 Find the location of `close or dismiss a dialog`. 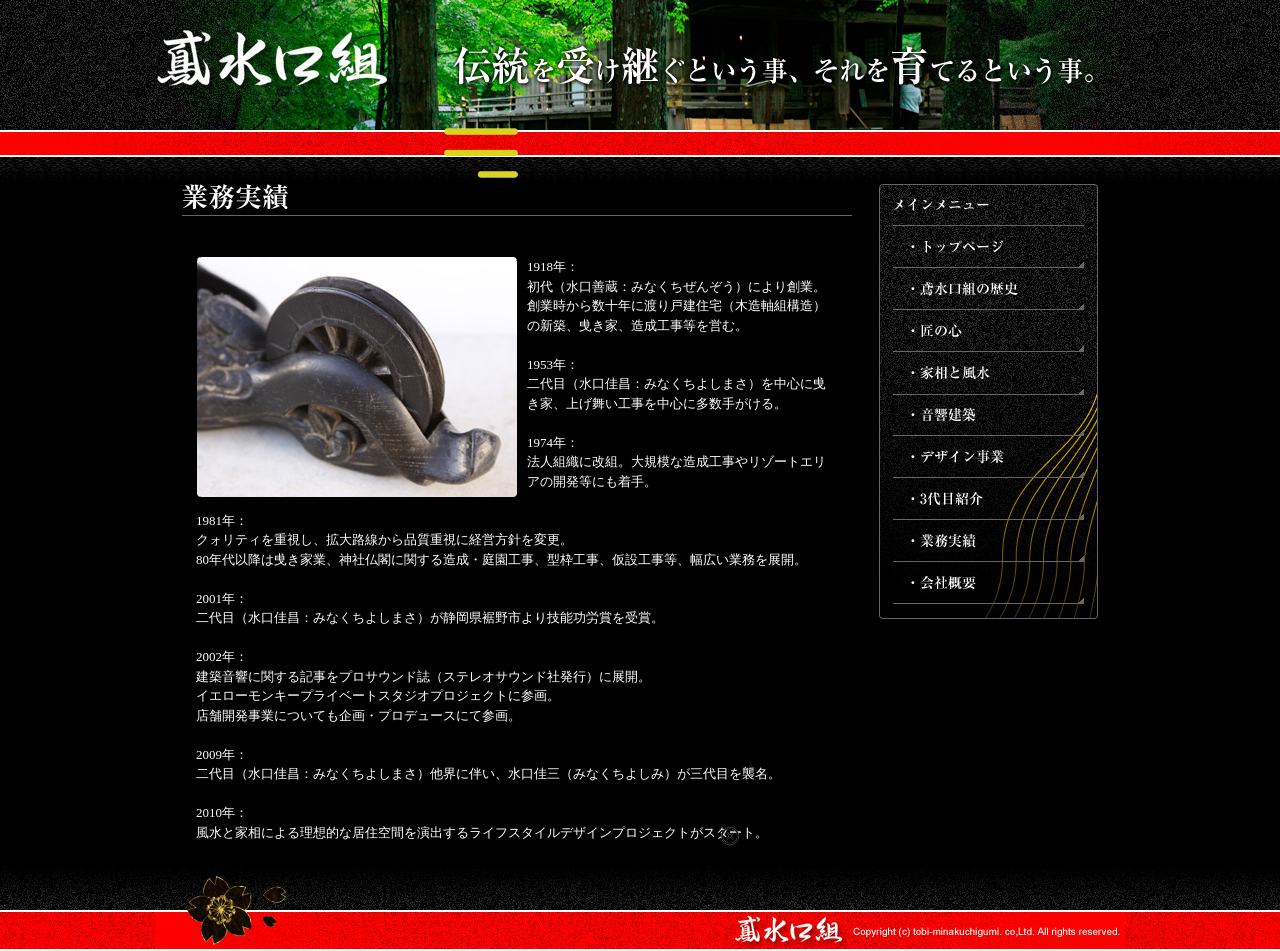

close or dismiss a dialog is located at coordinates (730, 836).